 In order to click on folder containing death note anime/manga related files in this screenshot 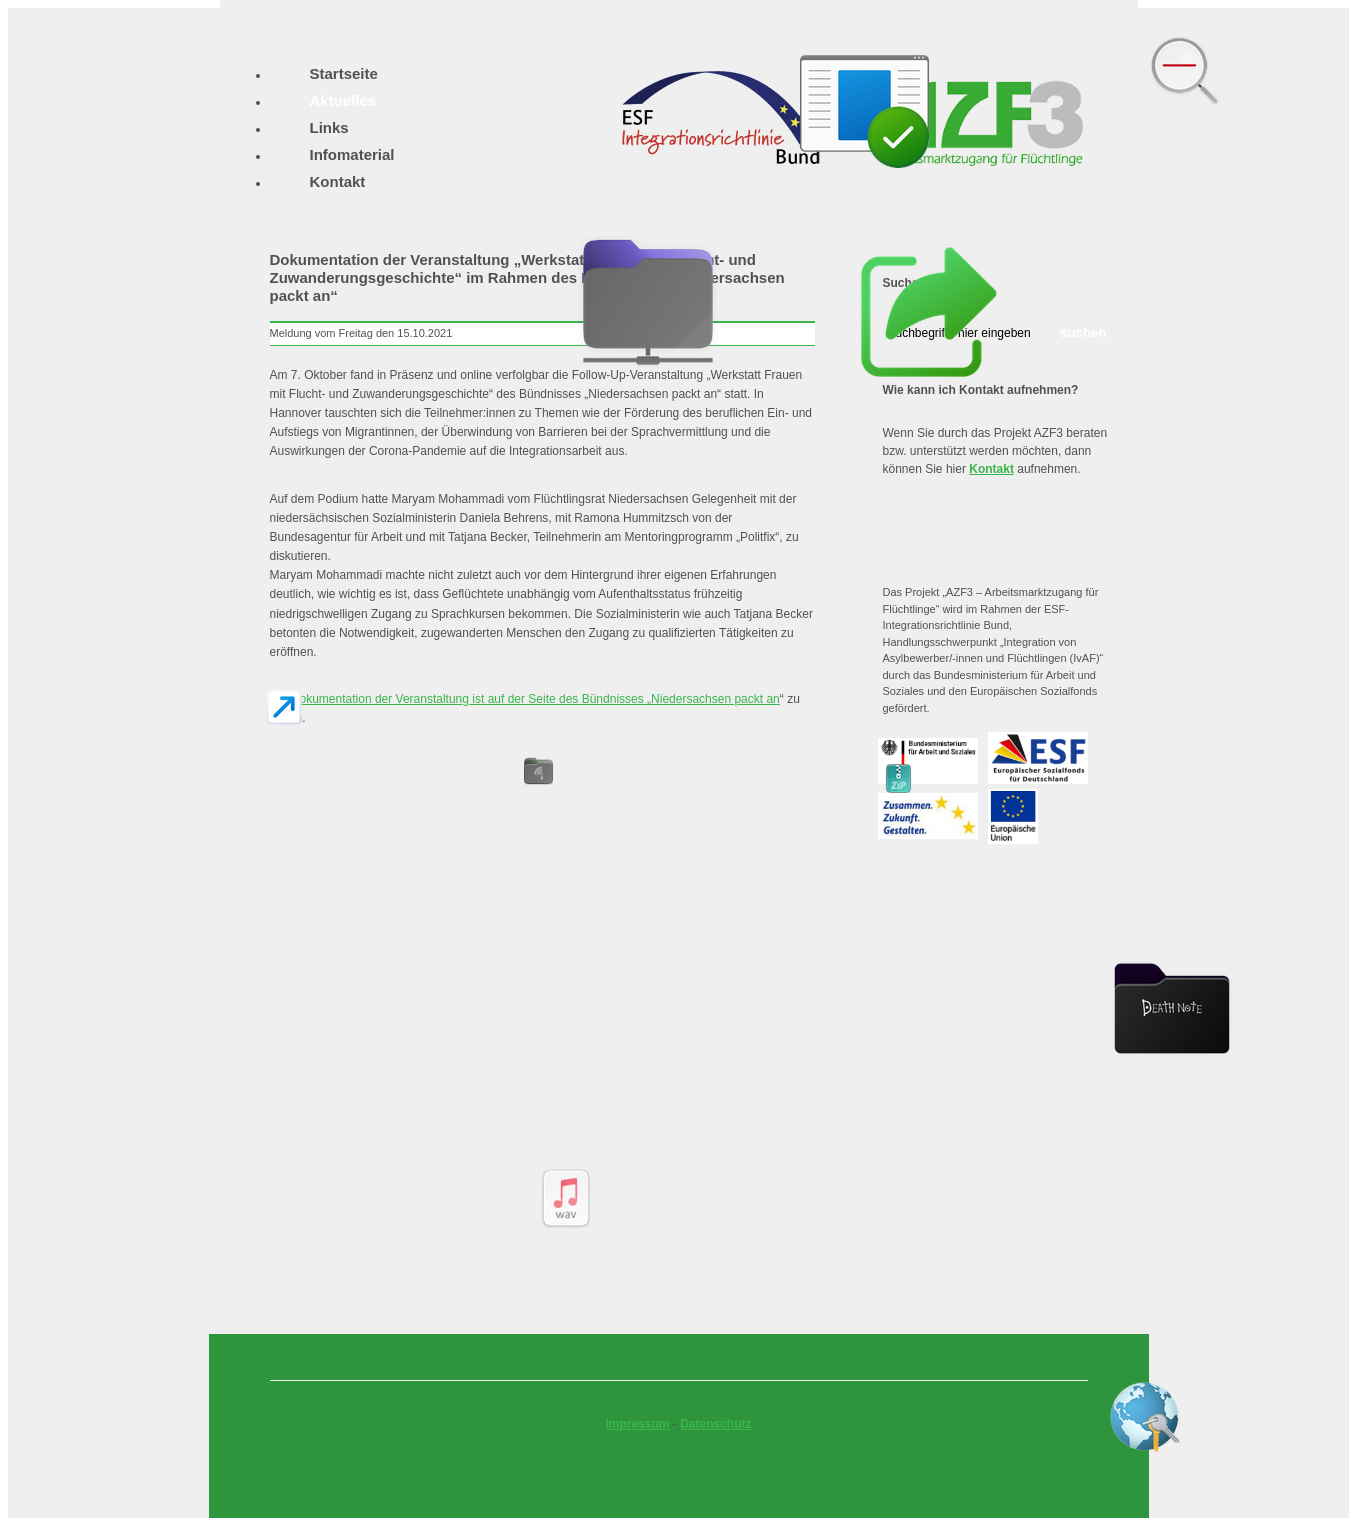, I will do `click(1171, 1011)`.